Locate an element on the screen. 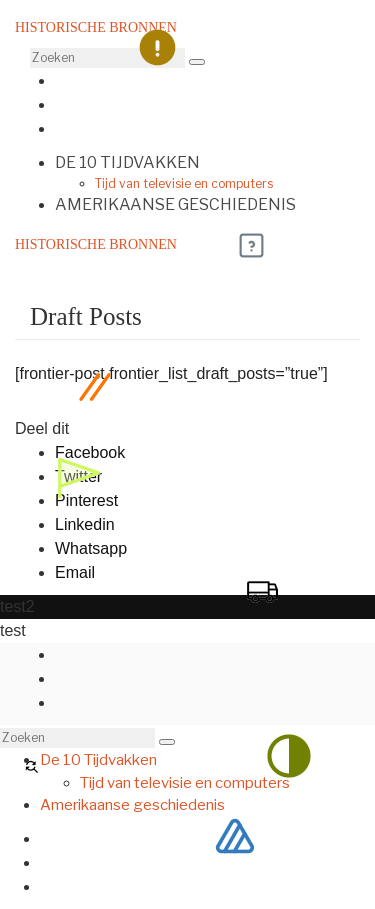 The width and height of the screenshot is (375, 909). track your delivery status is located at coordinates (261, 590).